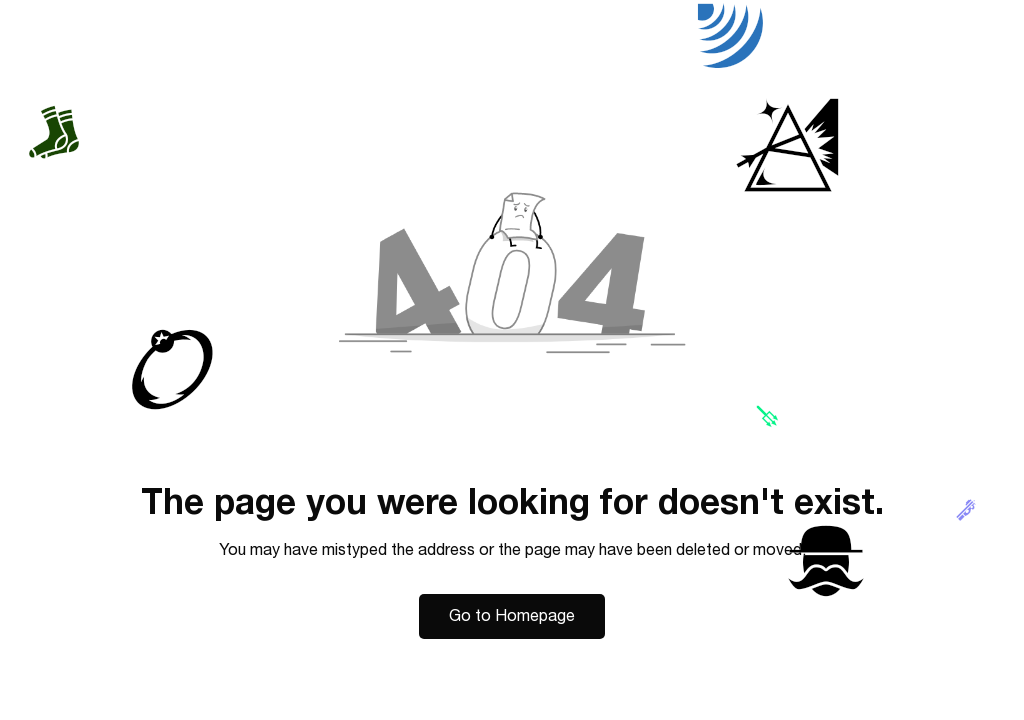 This screenshot has height=720, width=1024. What do you see at coordinates (767, 416) in the screenshot?
I see `select the trident weapon` at bounding box center [767, 416].